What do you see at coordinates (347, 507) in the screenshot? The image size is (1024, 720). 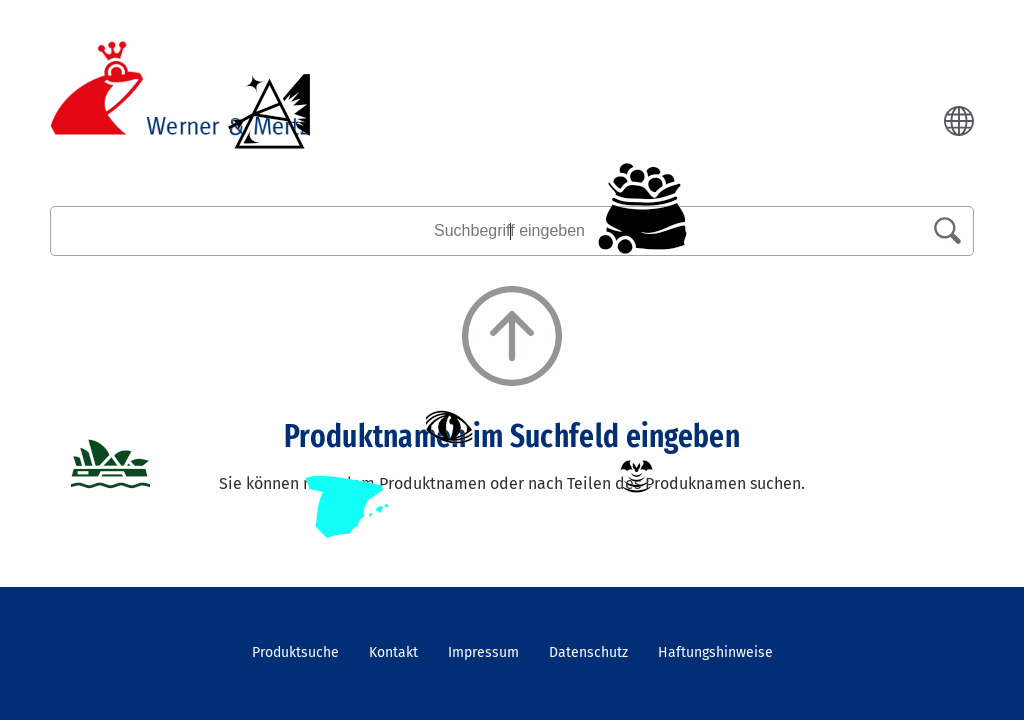 I see `select spain as your country or region` at bounding box center [347, 507].